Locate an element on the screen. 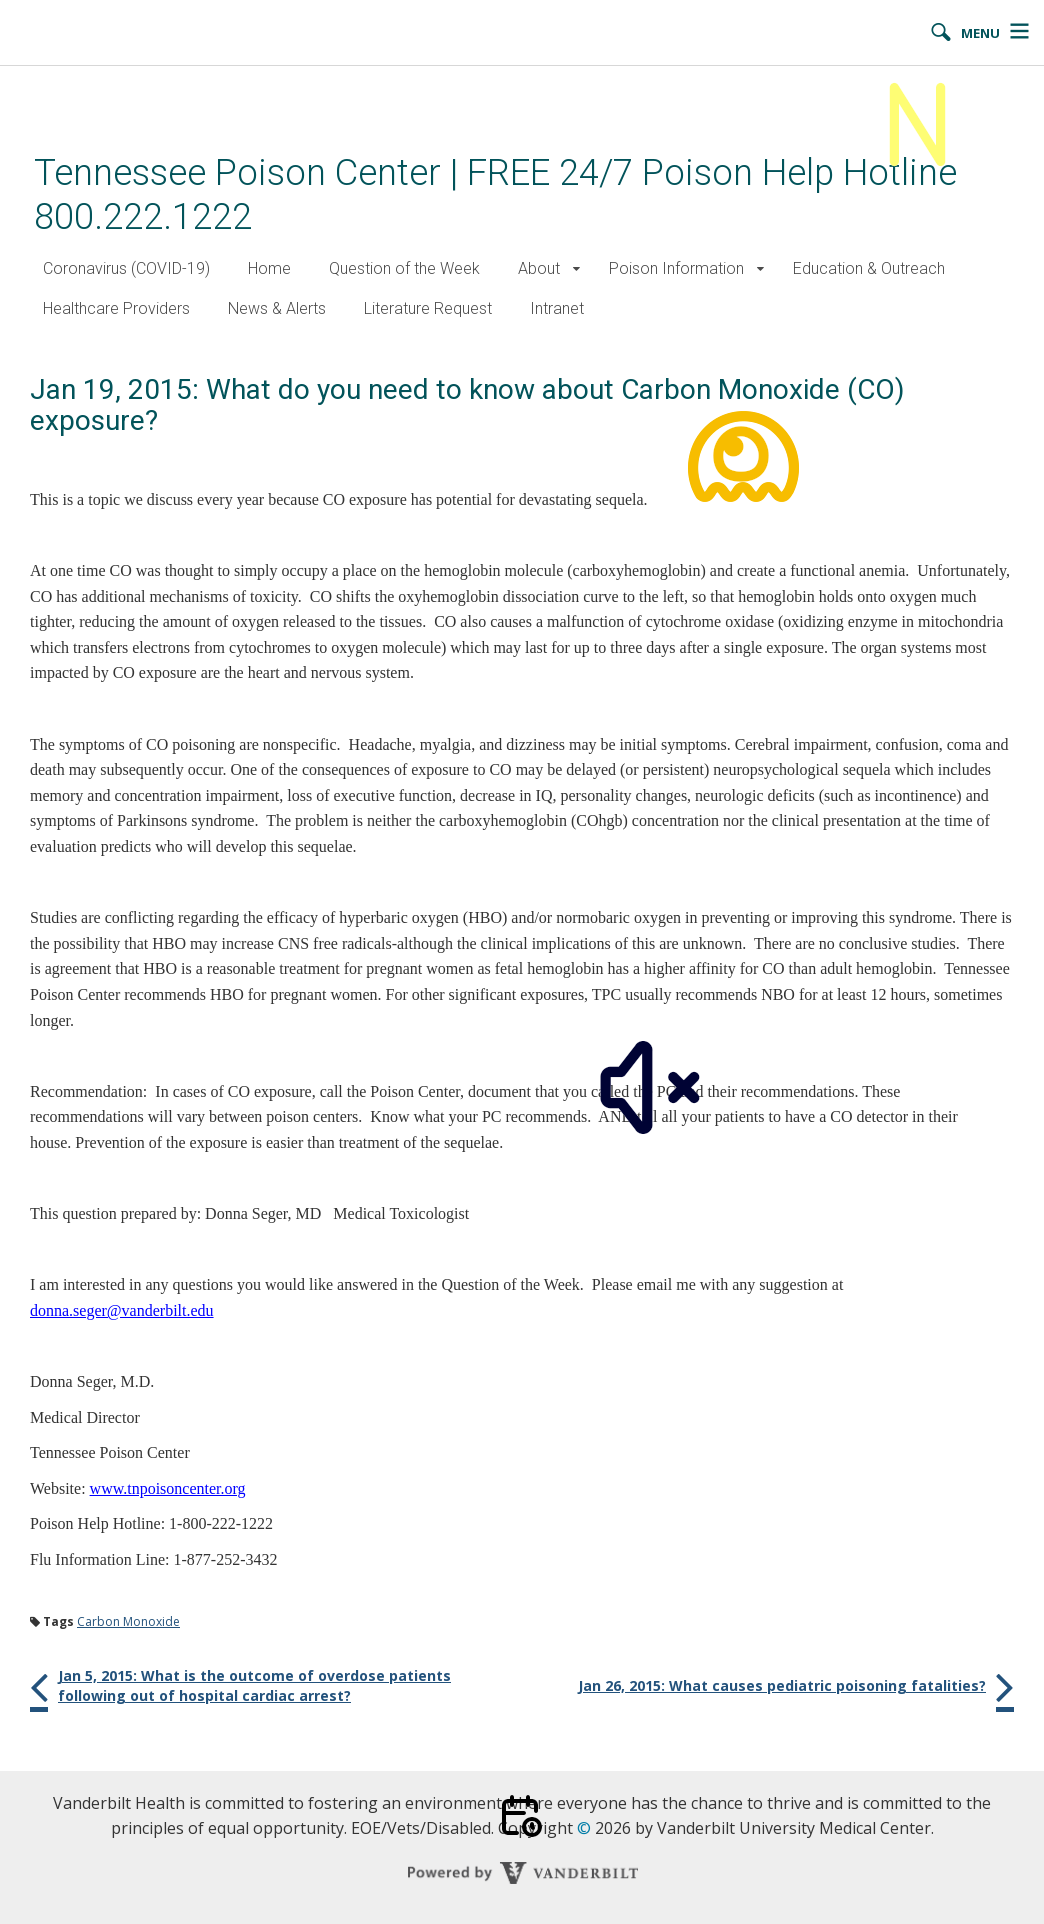 This screenshot has width=1044, height=1924. schedule an event with a specific time is located at coordinates (520, 1815).